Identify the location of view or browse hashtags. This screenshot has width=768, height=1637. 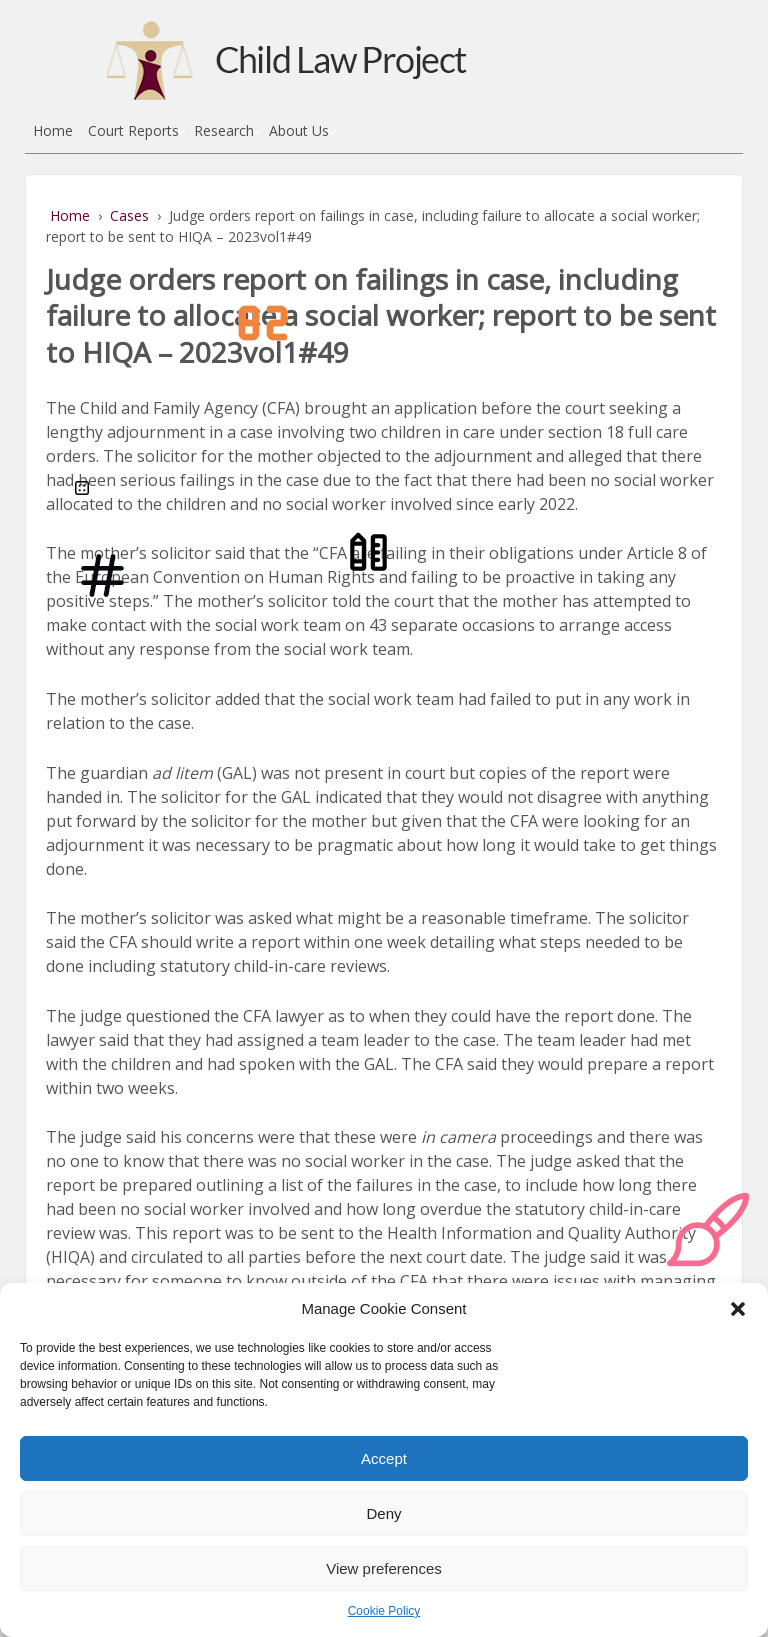
(102, 575).